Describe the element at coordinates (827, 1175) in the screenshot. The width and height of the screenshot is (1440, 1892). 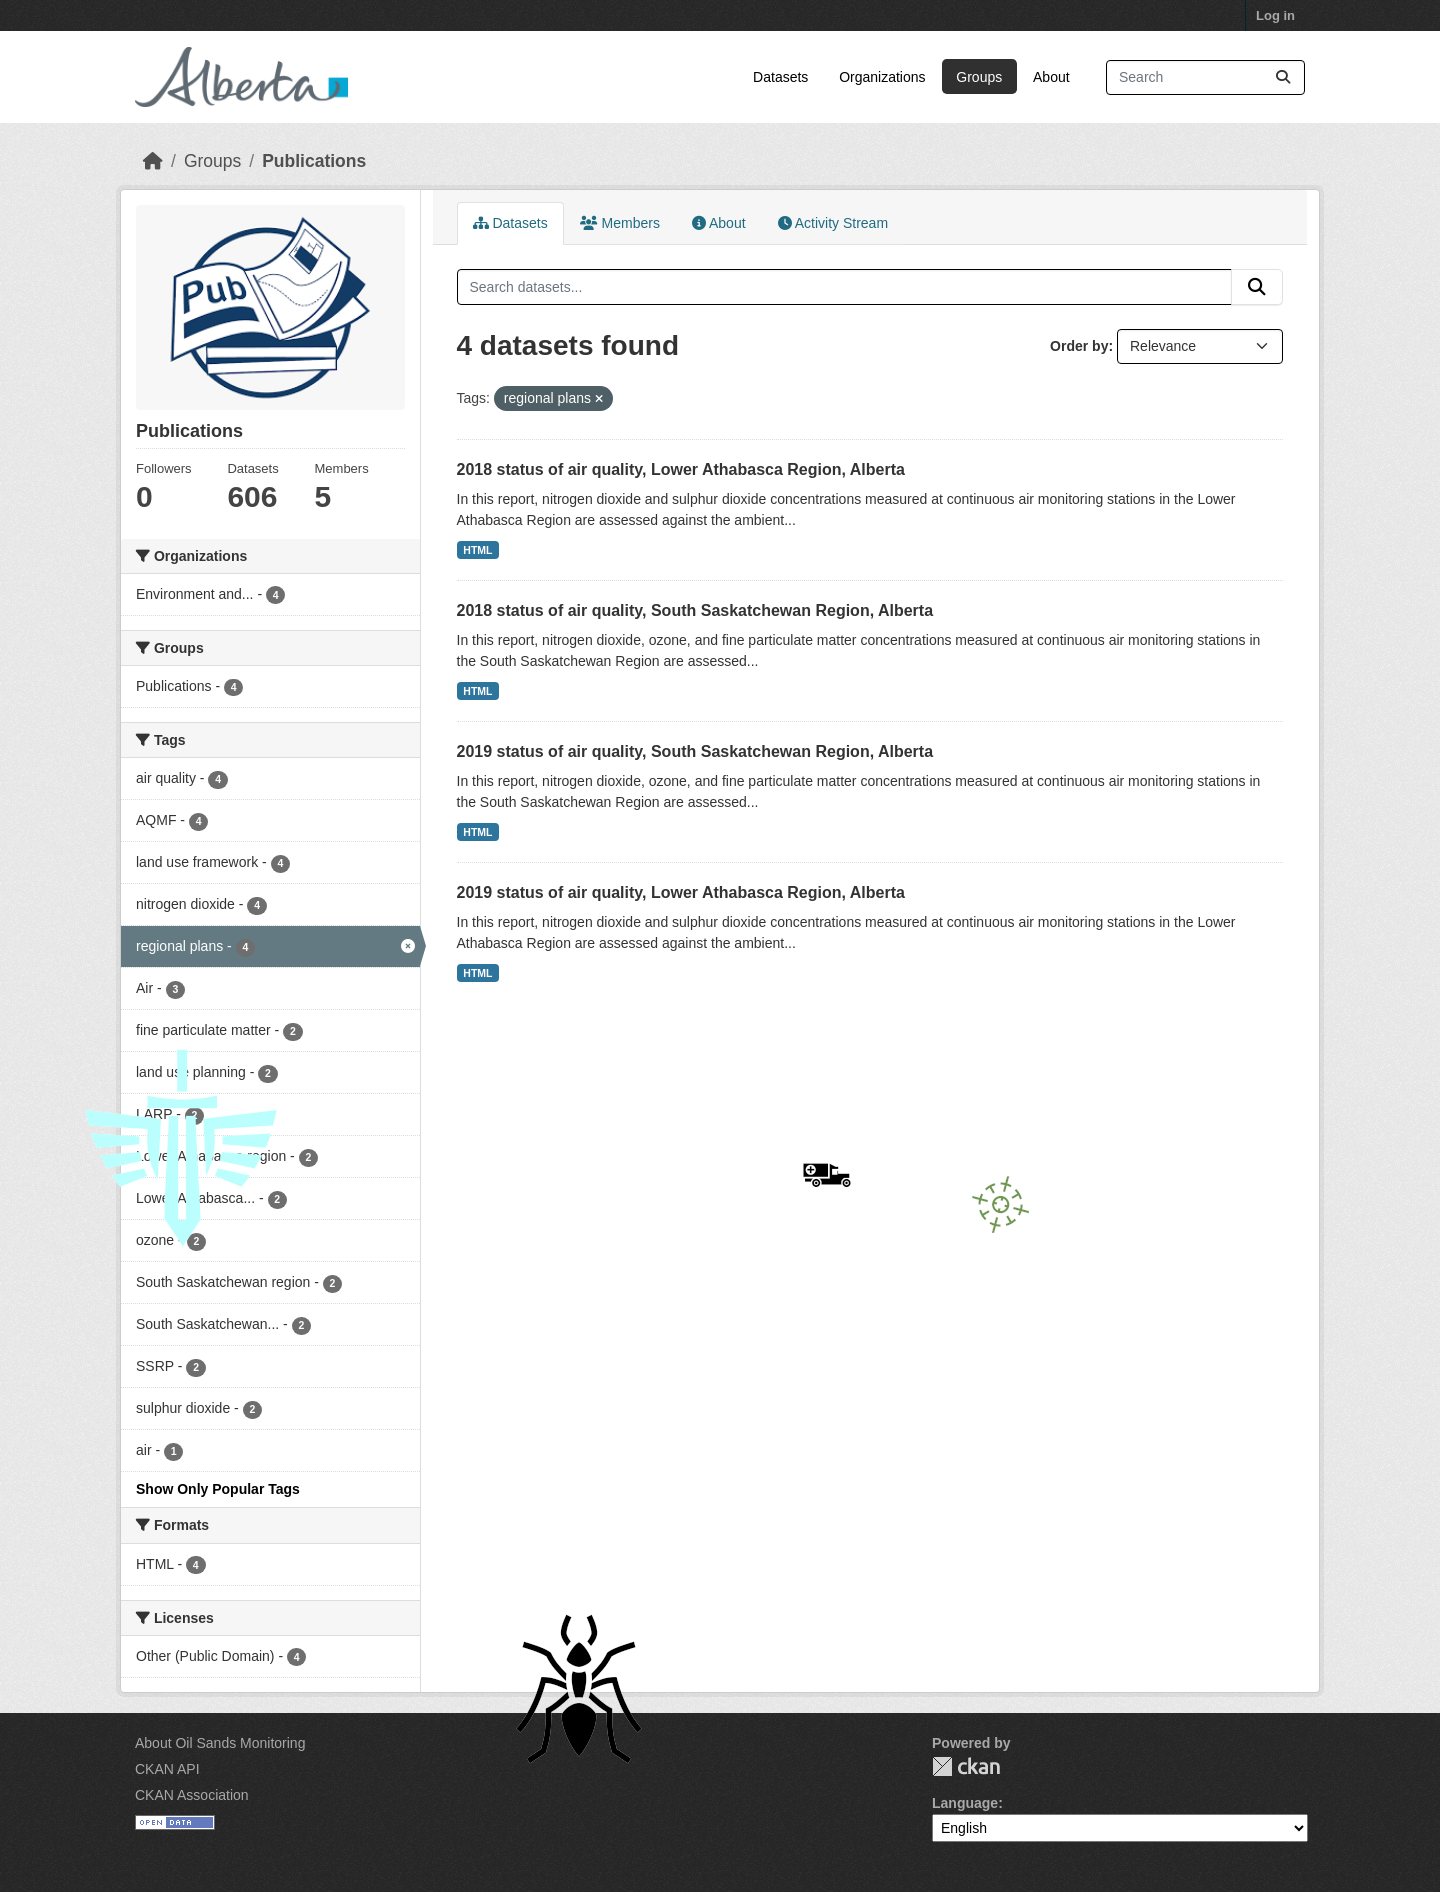
I see `military ambulance unit or medical transport` at that location.